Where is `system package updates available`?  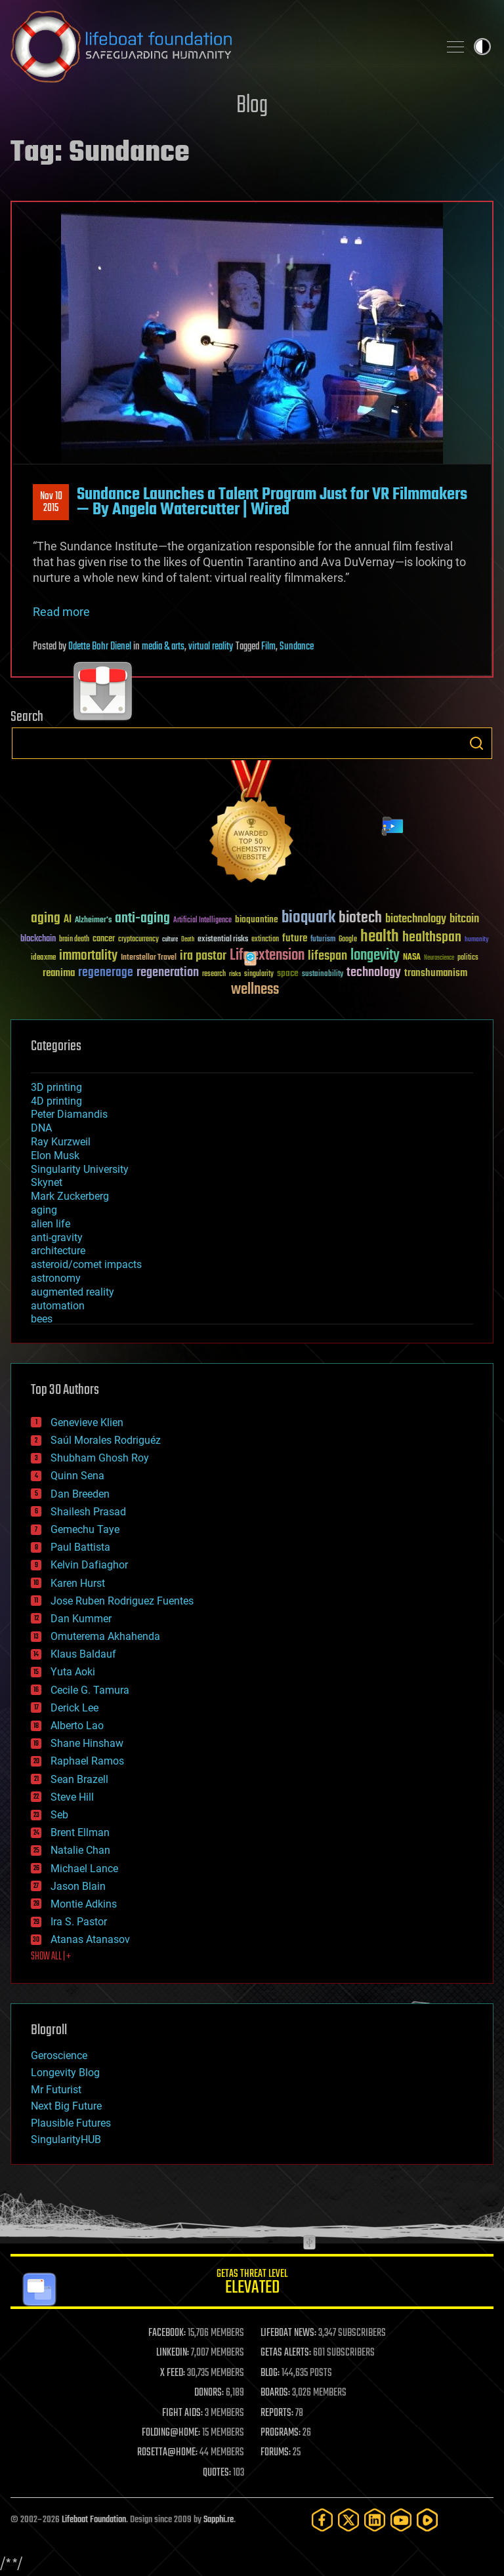
system package updates available is located at coordinates (250, 958).